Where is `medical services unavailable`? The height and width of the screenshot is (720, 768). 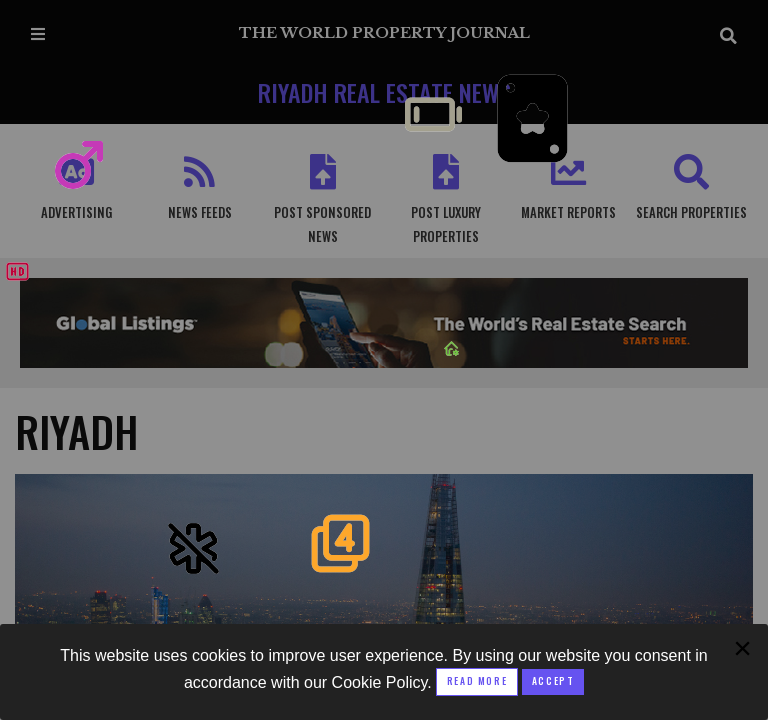
medical services unavailable is located at coordinates (193, 548).